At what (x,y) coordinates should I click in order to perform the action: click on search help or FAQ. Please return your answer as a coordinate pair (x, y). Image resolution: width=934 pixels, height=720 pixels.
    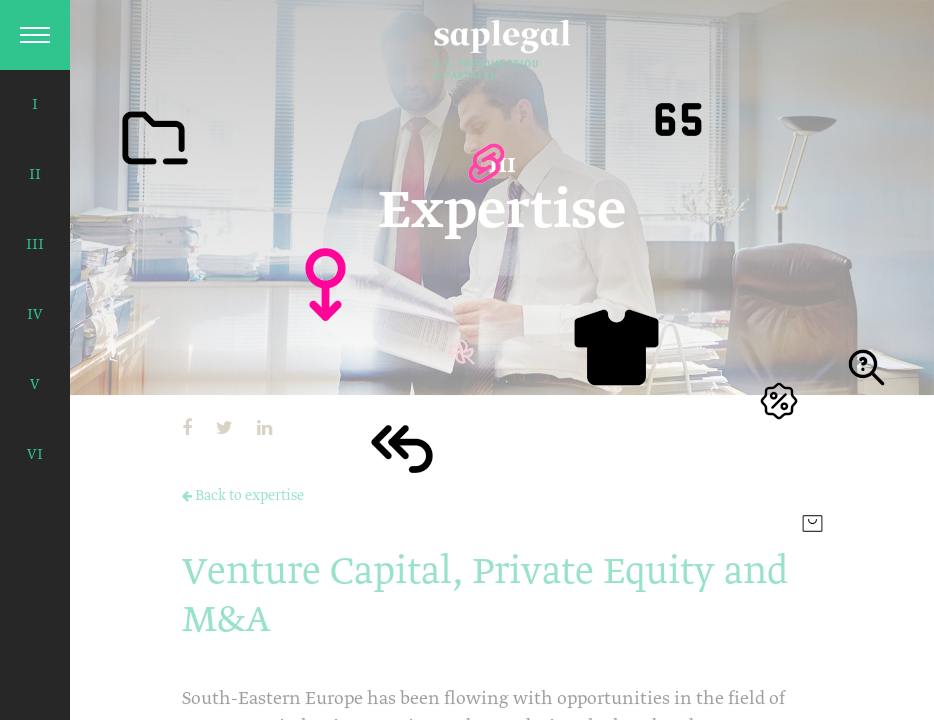
    Looking at the image, I should click on (866, 367).